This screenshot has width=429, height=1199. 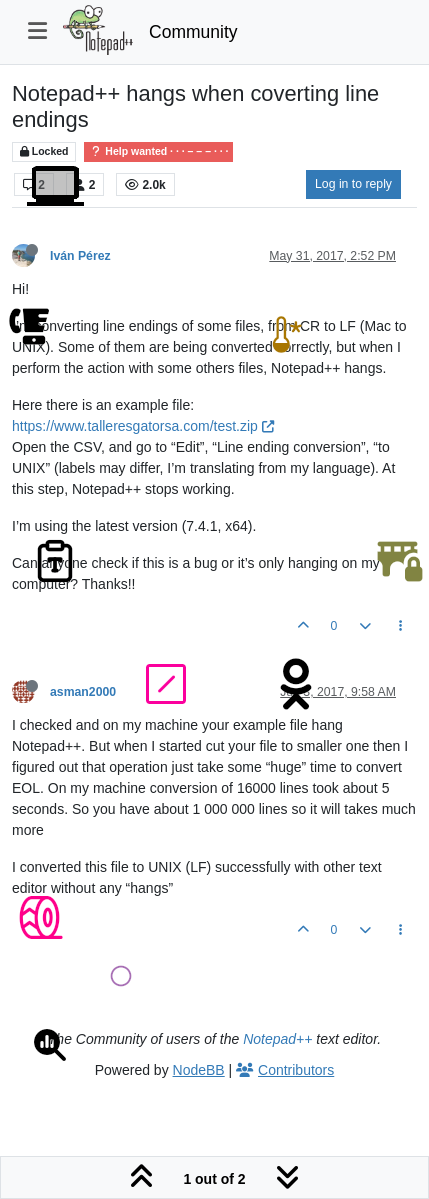 I want to click on open odnoklassniki social network, so click(x=296, y=684).